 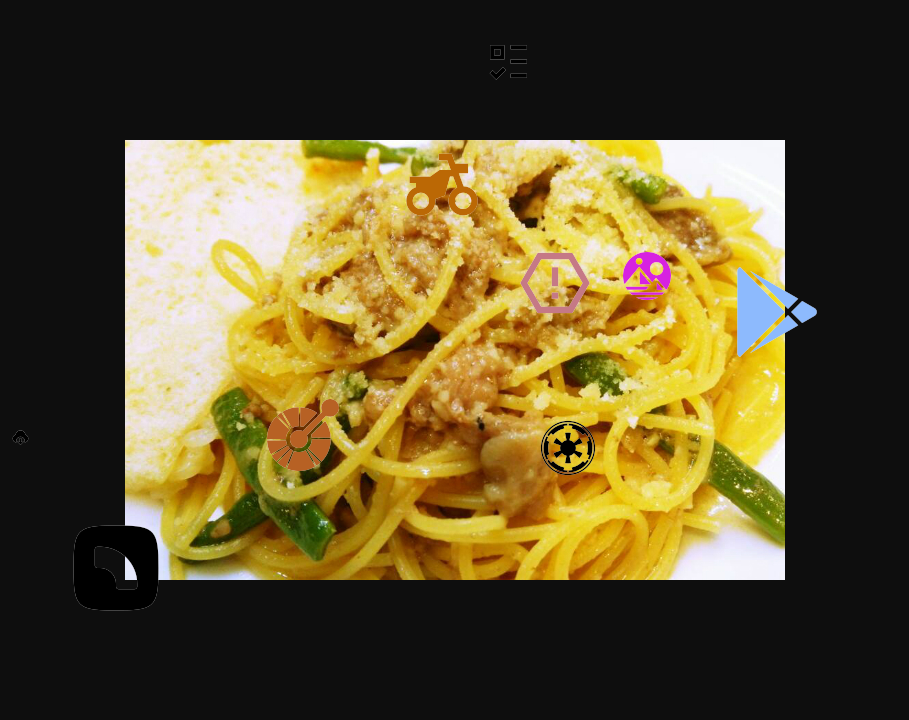 What do you see at coordinates (568, 448) in the screenshot?
I see `the Galactic Empire logo from Star Wars` at bounding box center [568, 448].